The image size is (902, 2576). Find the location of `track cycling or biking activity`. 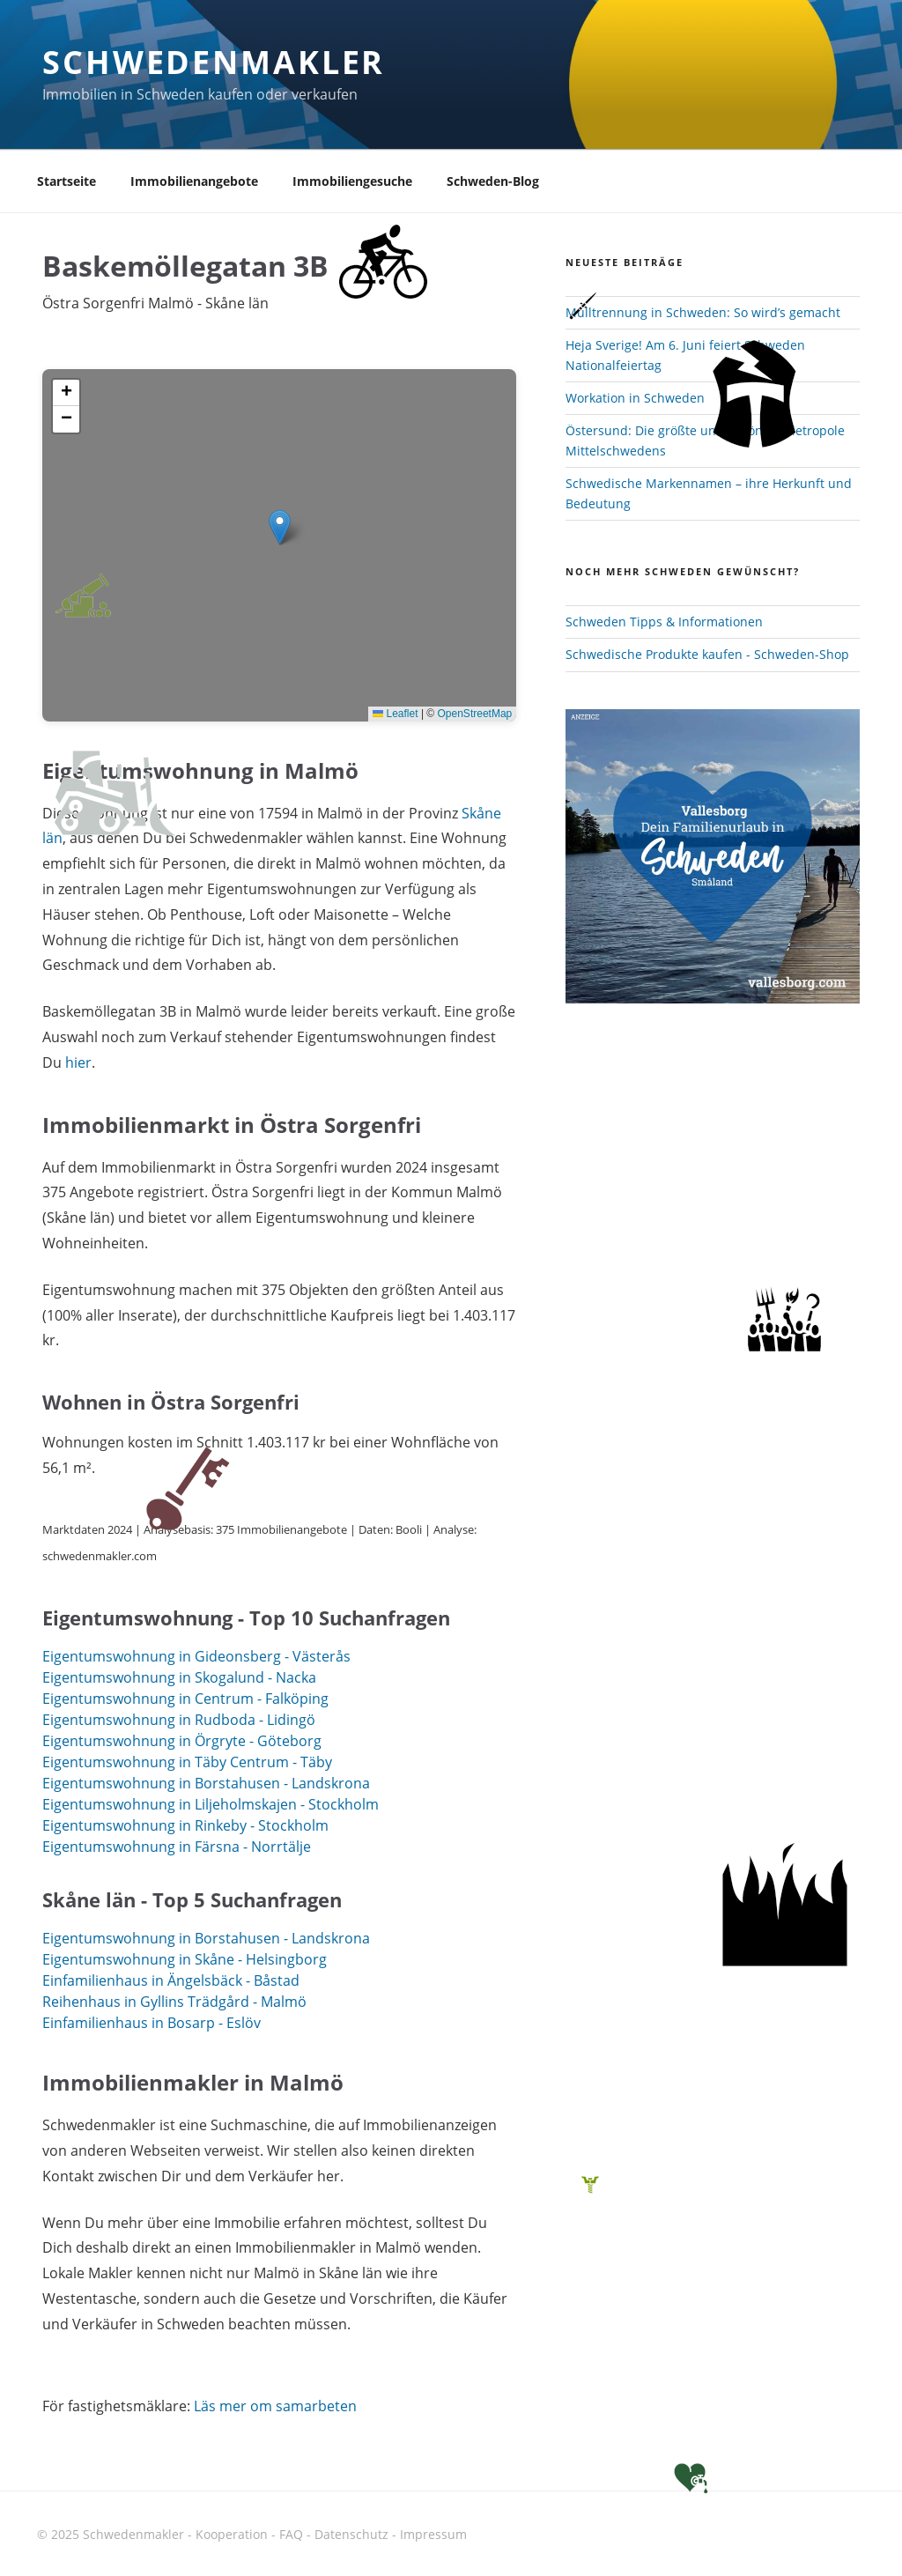

track cycling or biking activity is located at coordinates (383, 262).